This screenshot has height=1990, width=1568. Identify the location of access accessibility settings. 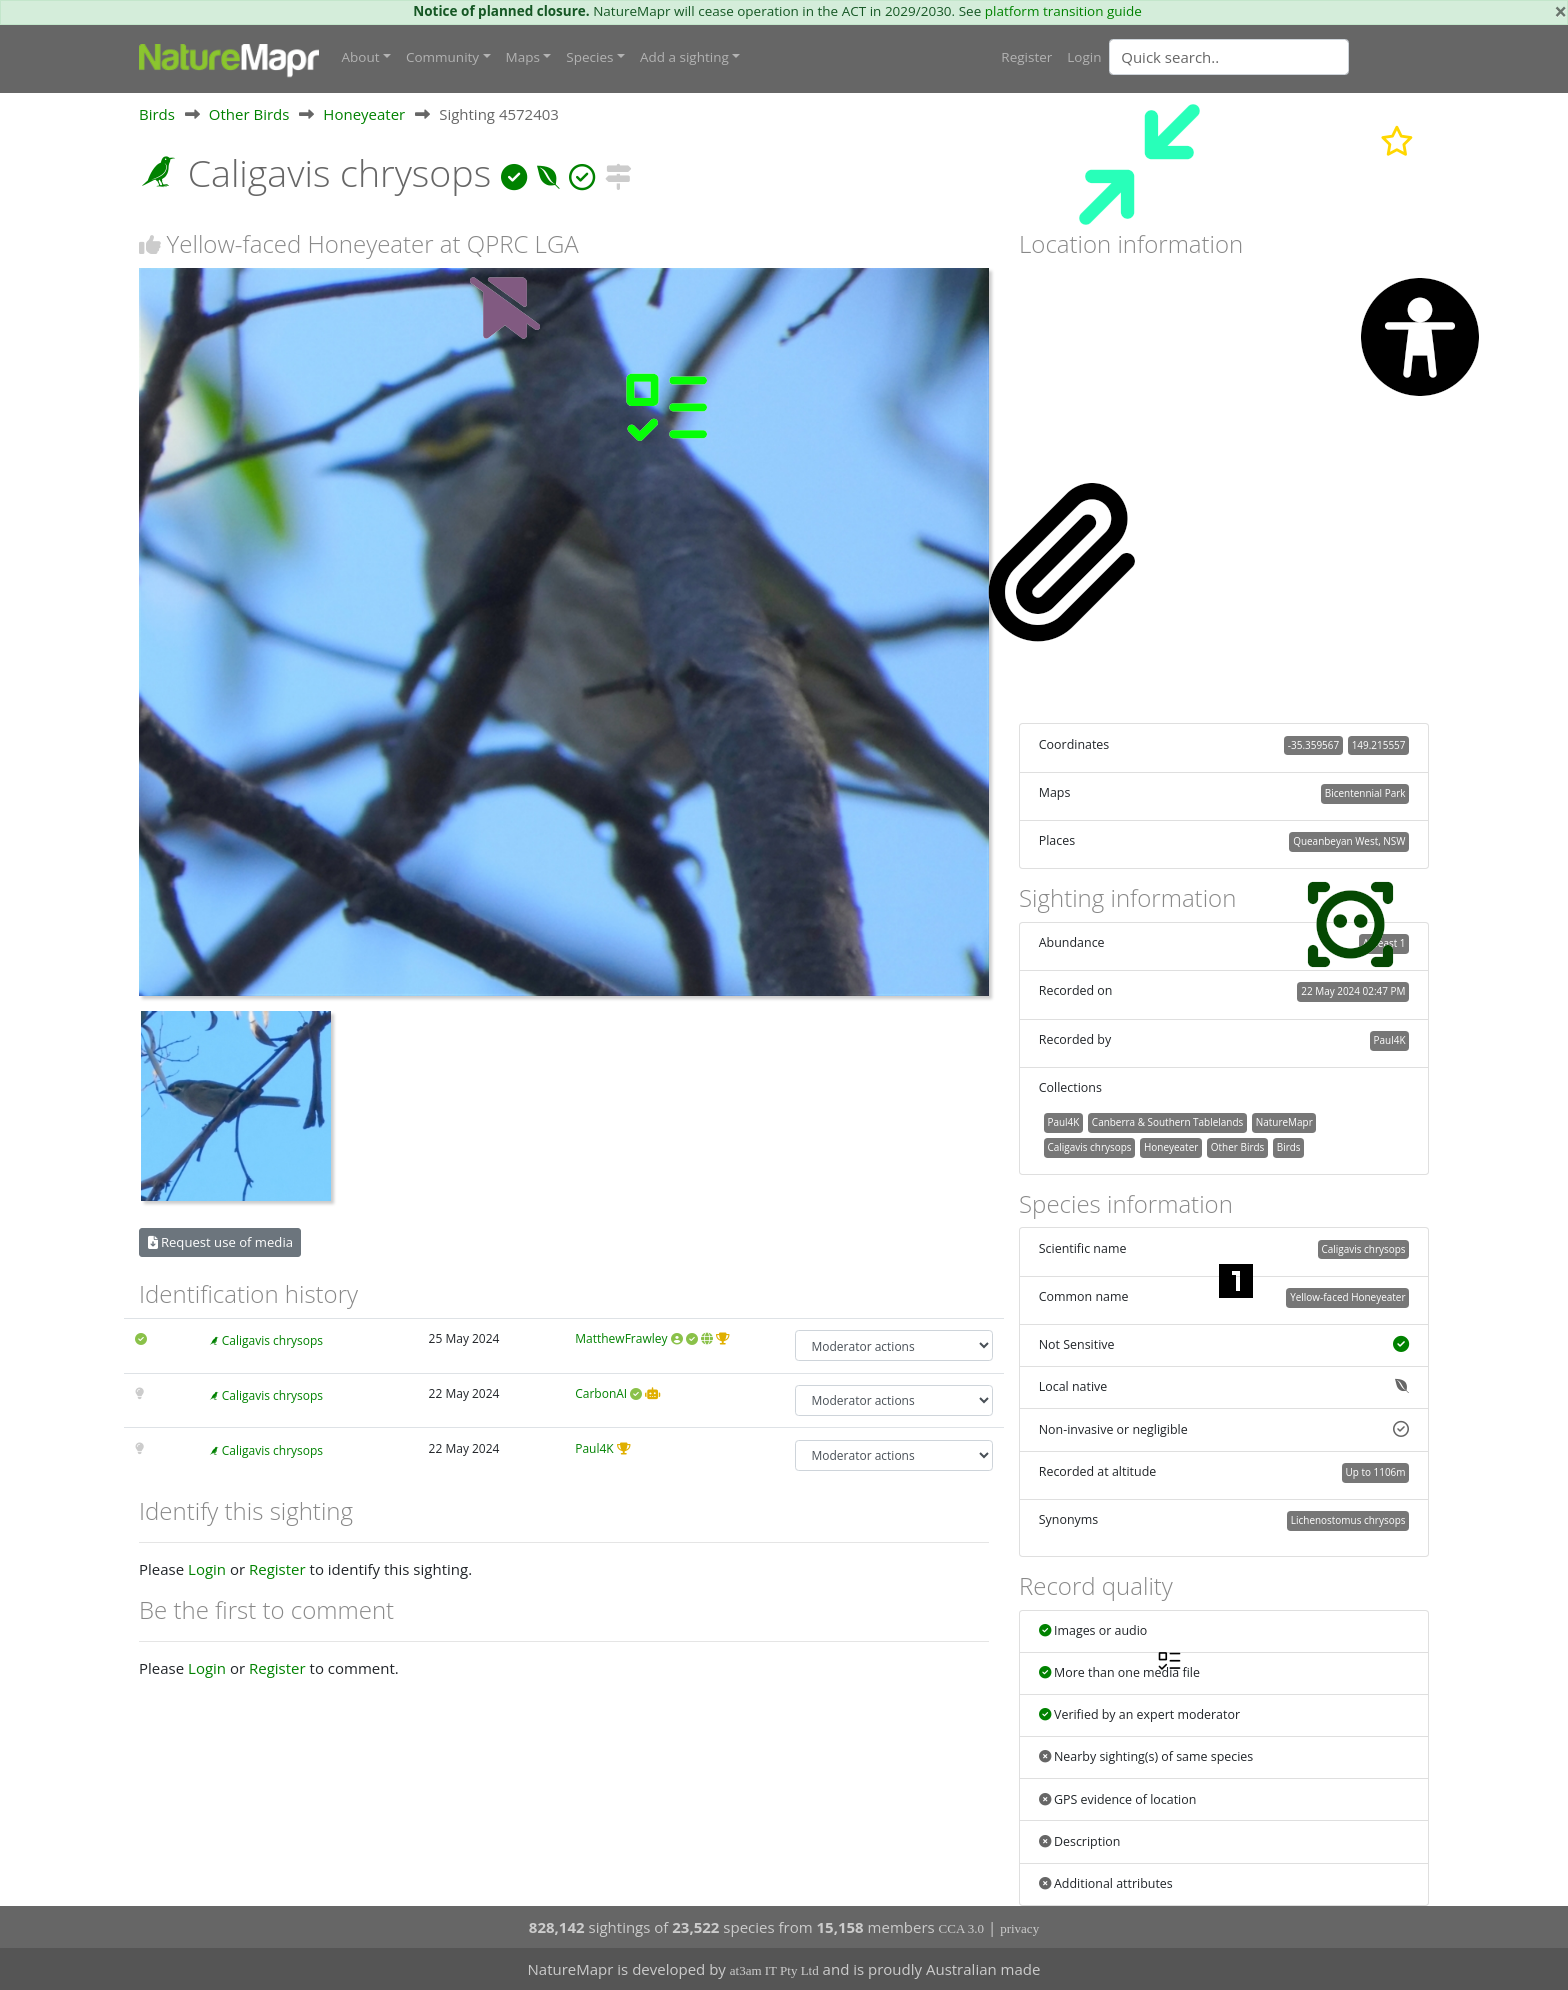
(1420, 337).